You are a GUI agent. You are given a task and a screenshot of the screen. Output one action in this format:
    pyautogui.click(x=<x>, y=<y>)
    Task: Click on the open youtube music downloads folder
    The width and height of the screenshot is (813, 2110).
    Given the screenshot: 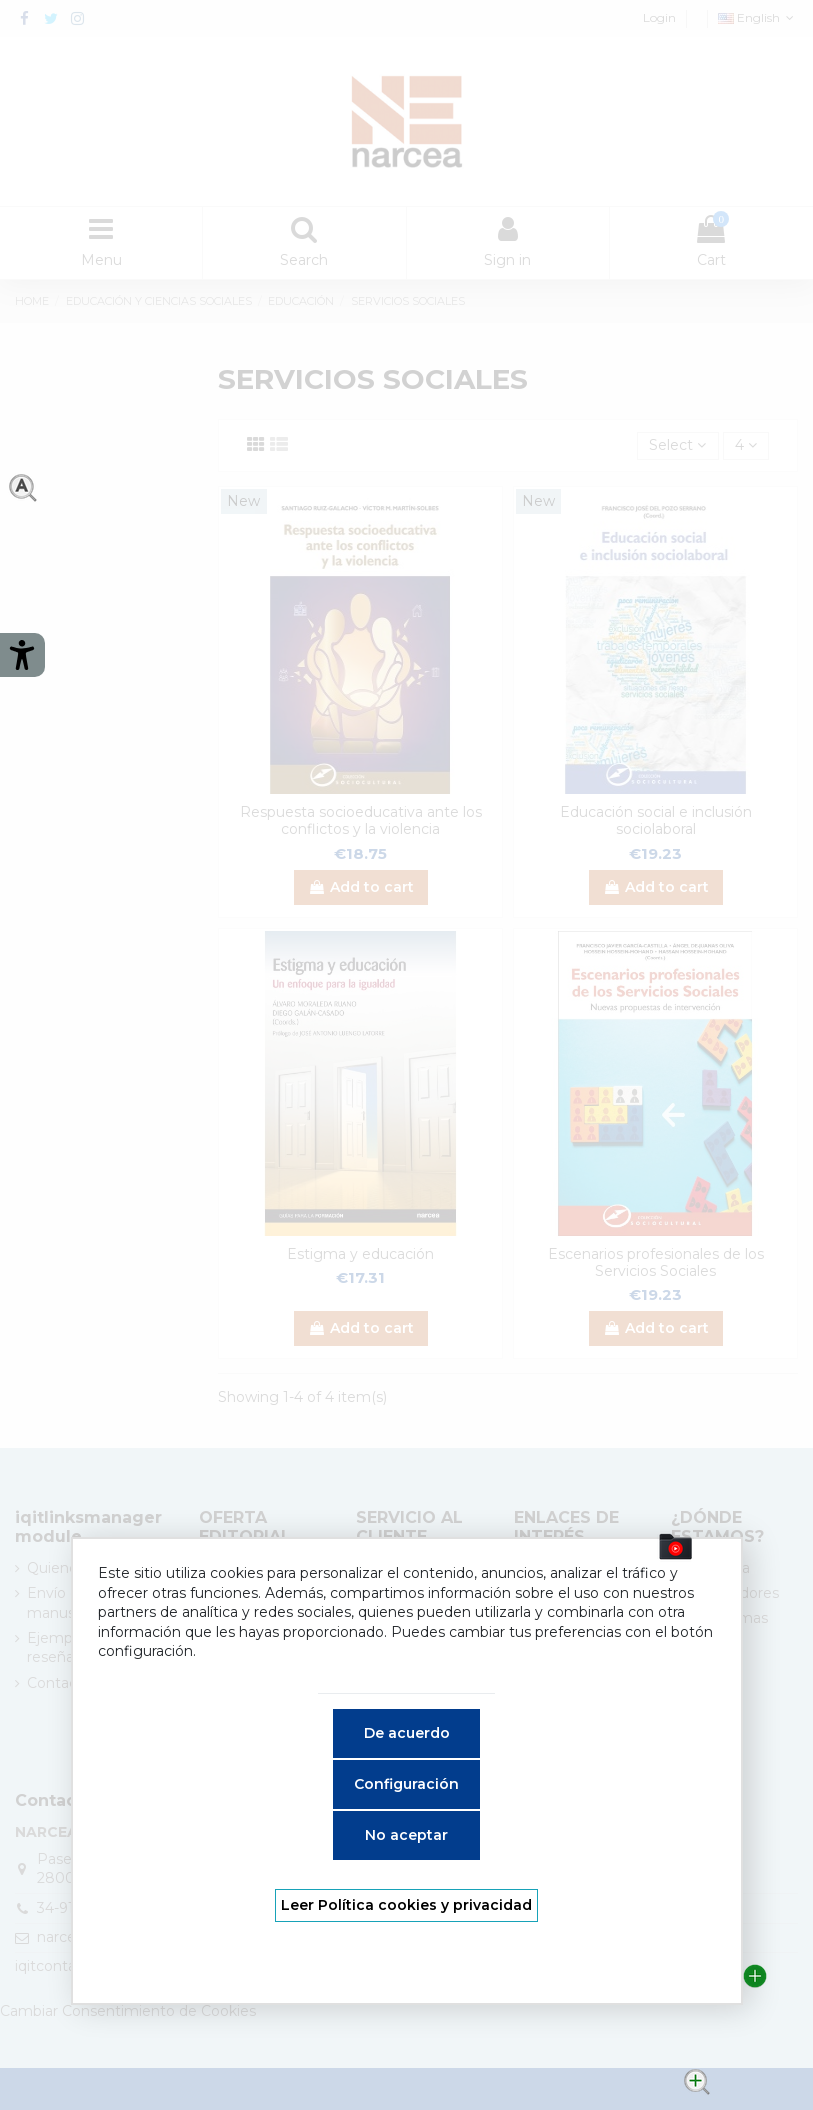 What is the action you would take?
    pyautogui.click(x=675, y=1547)
    